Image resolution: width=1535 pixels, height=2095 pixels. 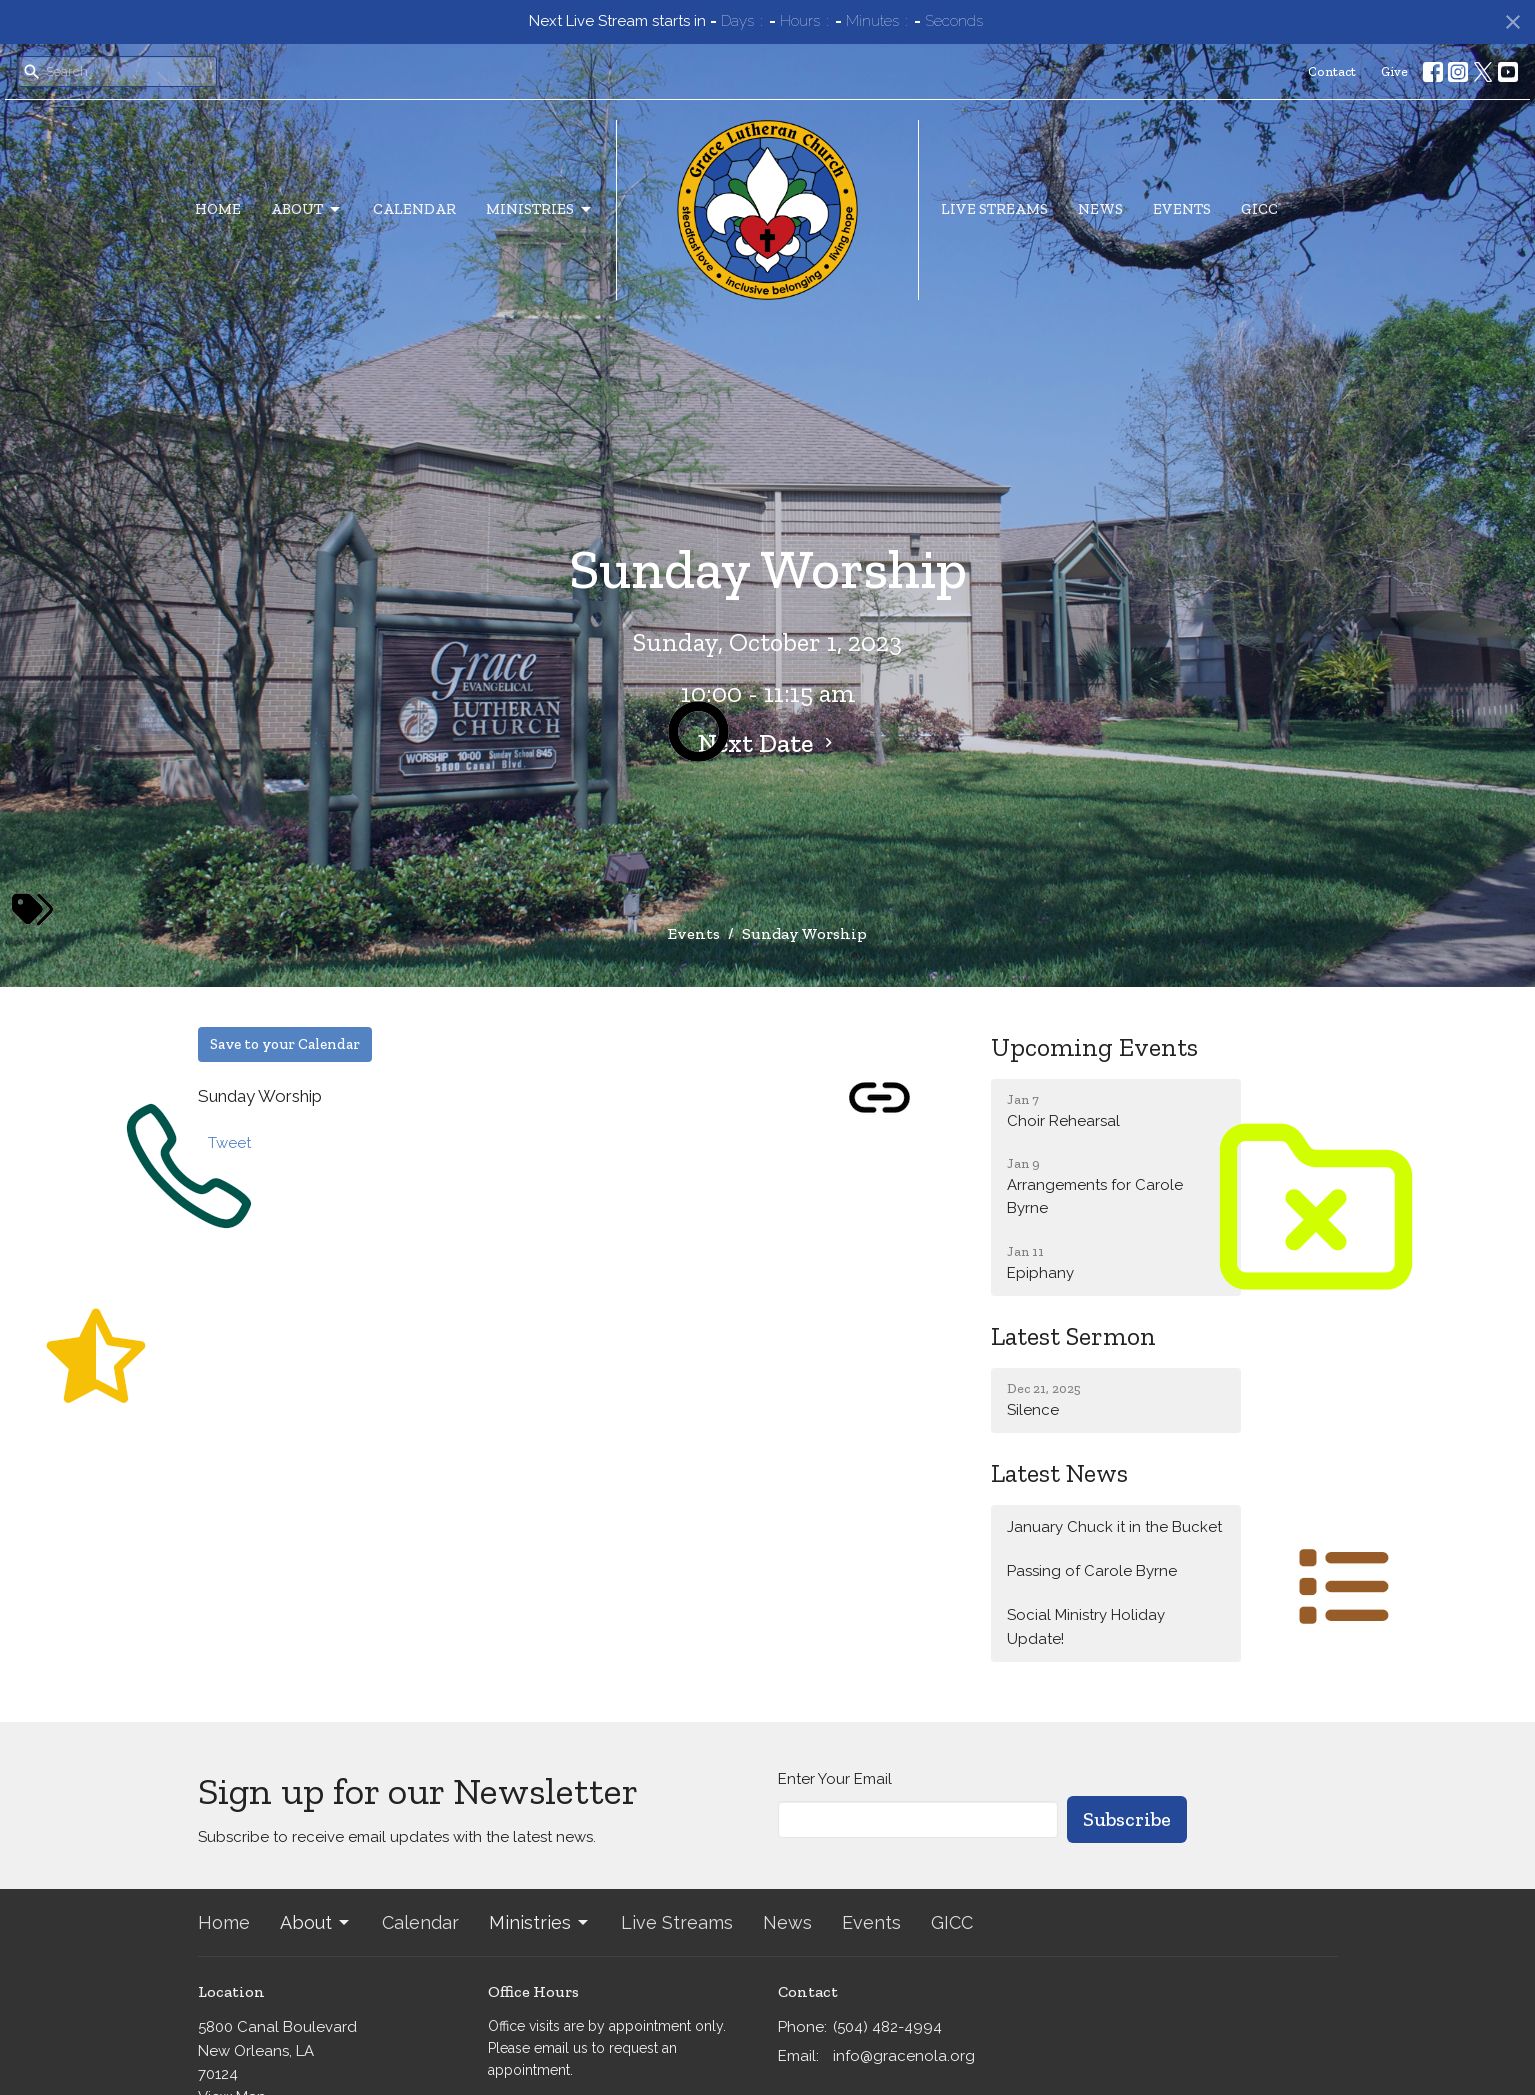 What do you see at coordinates (96, 1358) in the screenshot?
I see `indicates a partial or half-star rating` at bounding box center [96, 1358].